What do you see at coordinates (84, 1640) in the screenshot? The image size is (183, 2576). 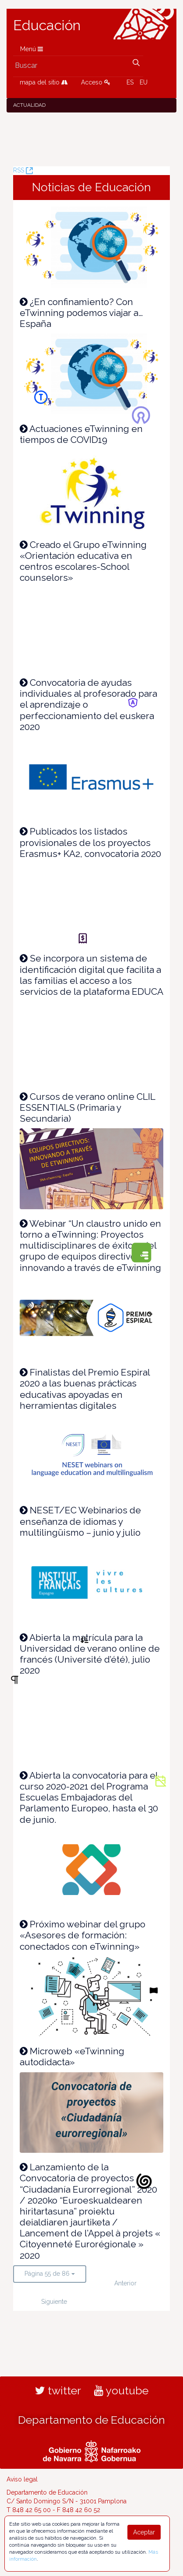 I see `sort items in ascending order` at bounding box center [84, 1640].